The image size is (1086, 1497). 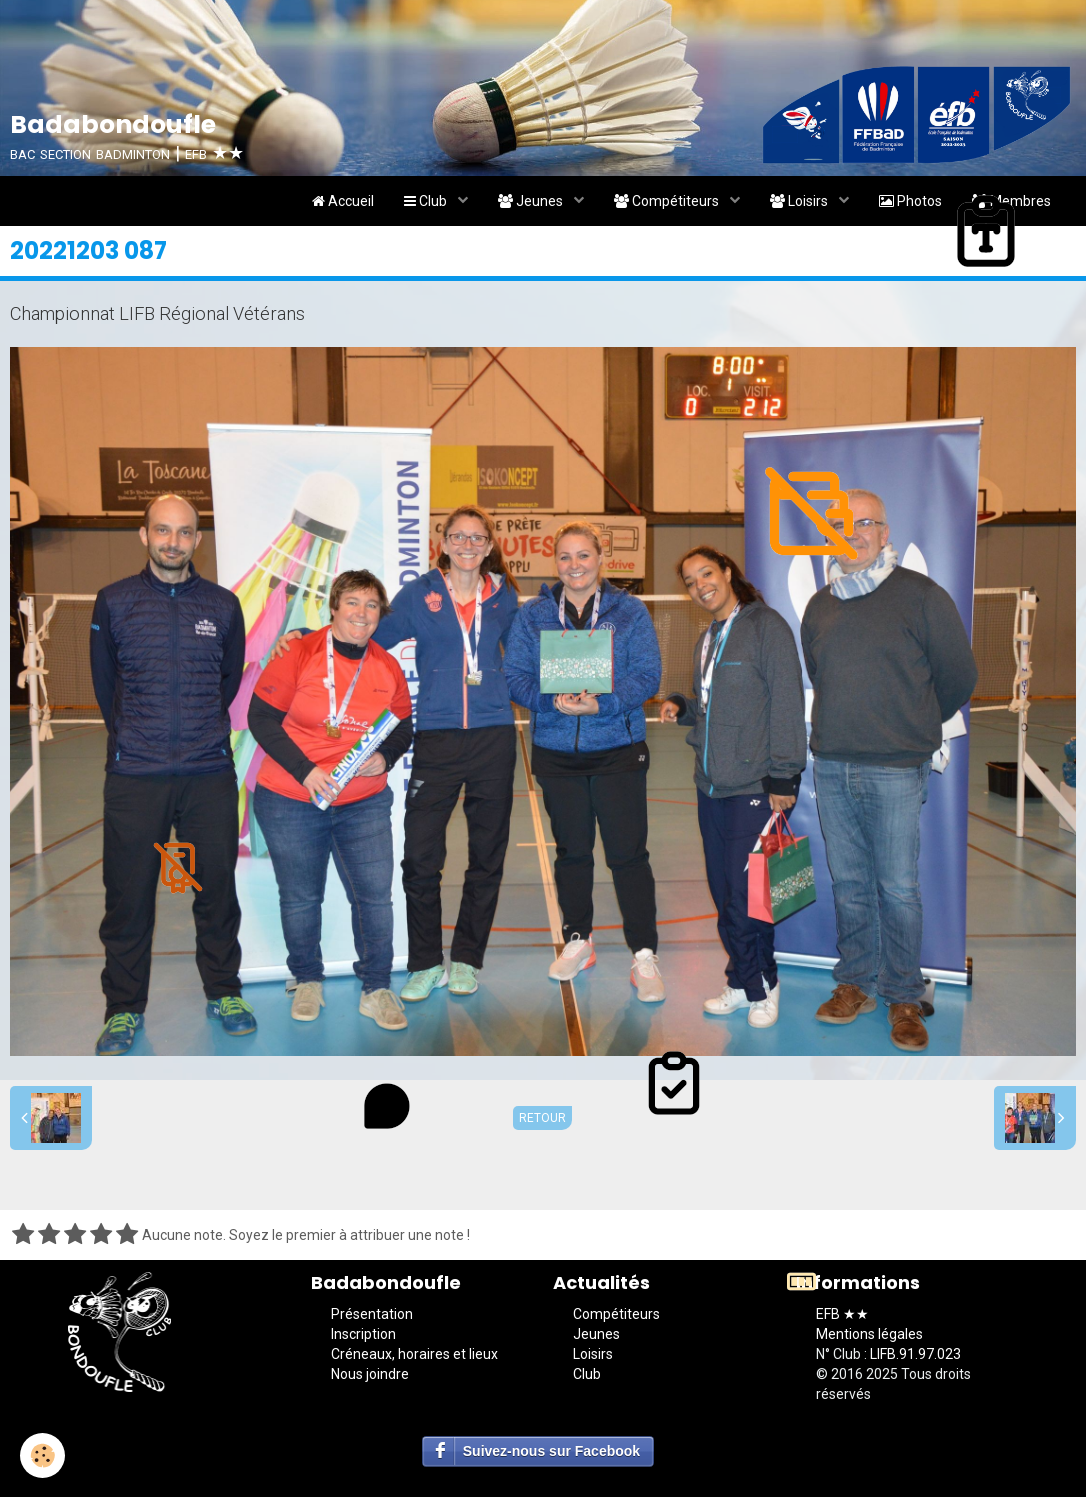 I want to click on certificate or credential unavailable, so click(x=178, y=867).